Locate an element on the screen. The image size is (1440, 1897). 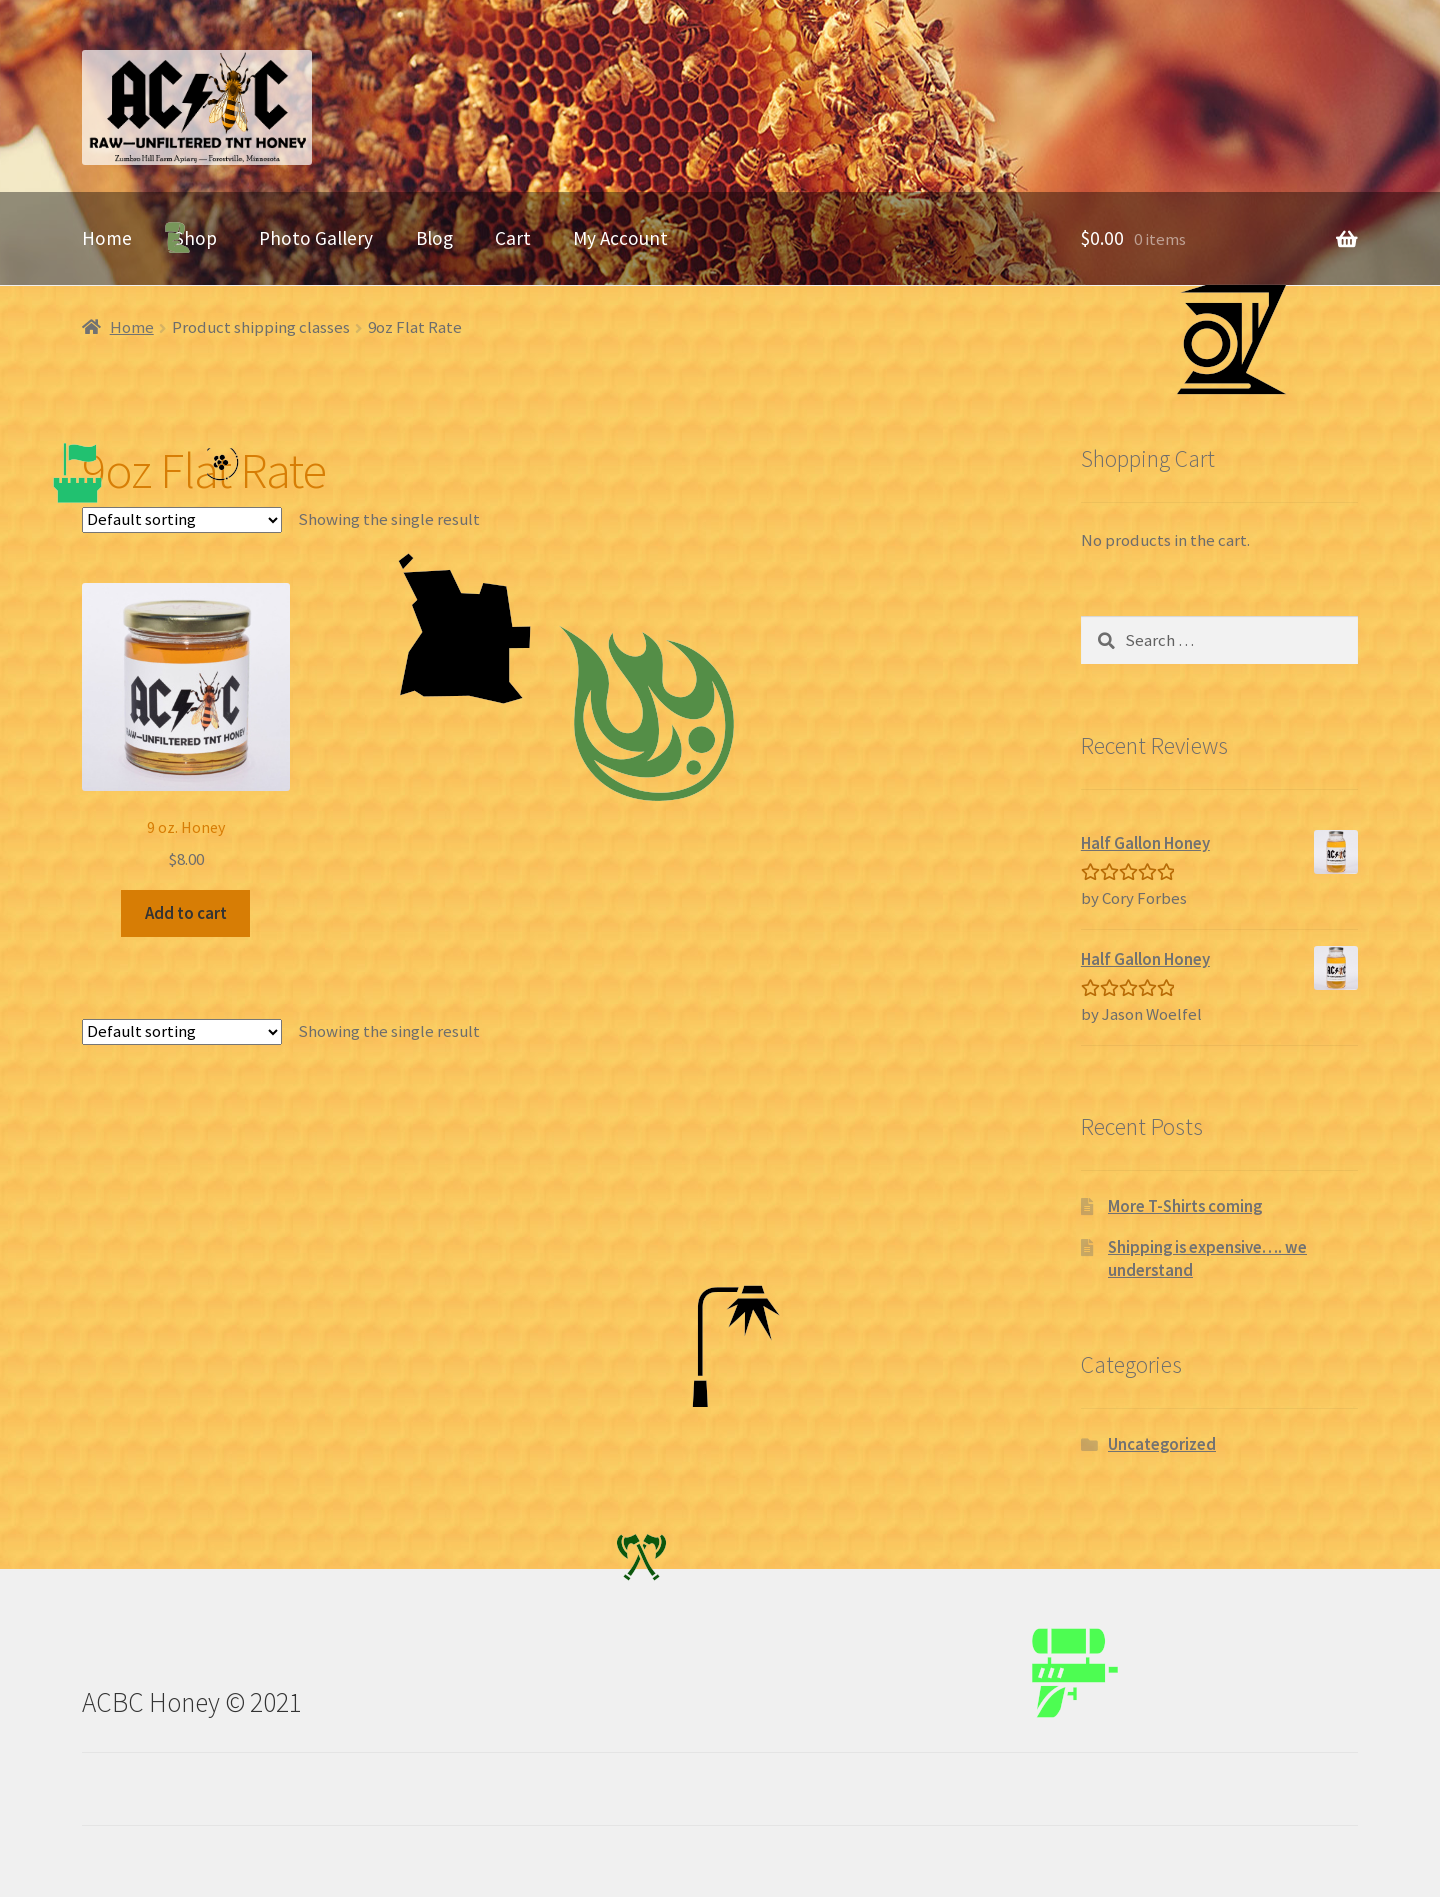
toggle street lighting in a city simulation game is located at coordinates (742, 1344).